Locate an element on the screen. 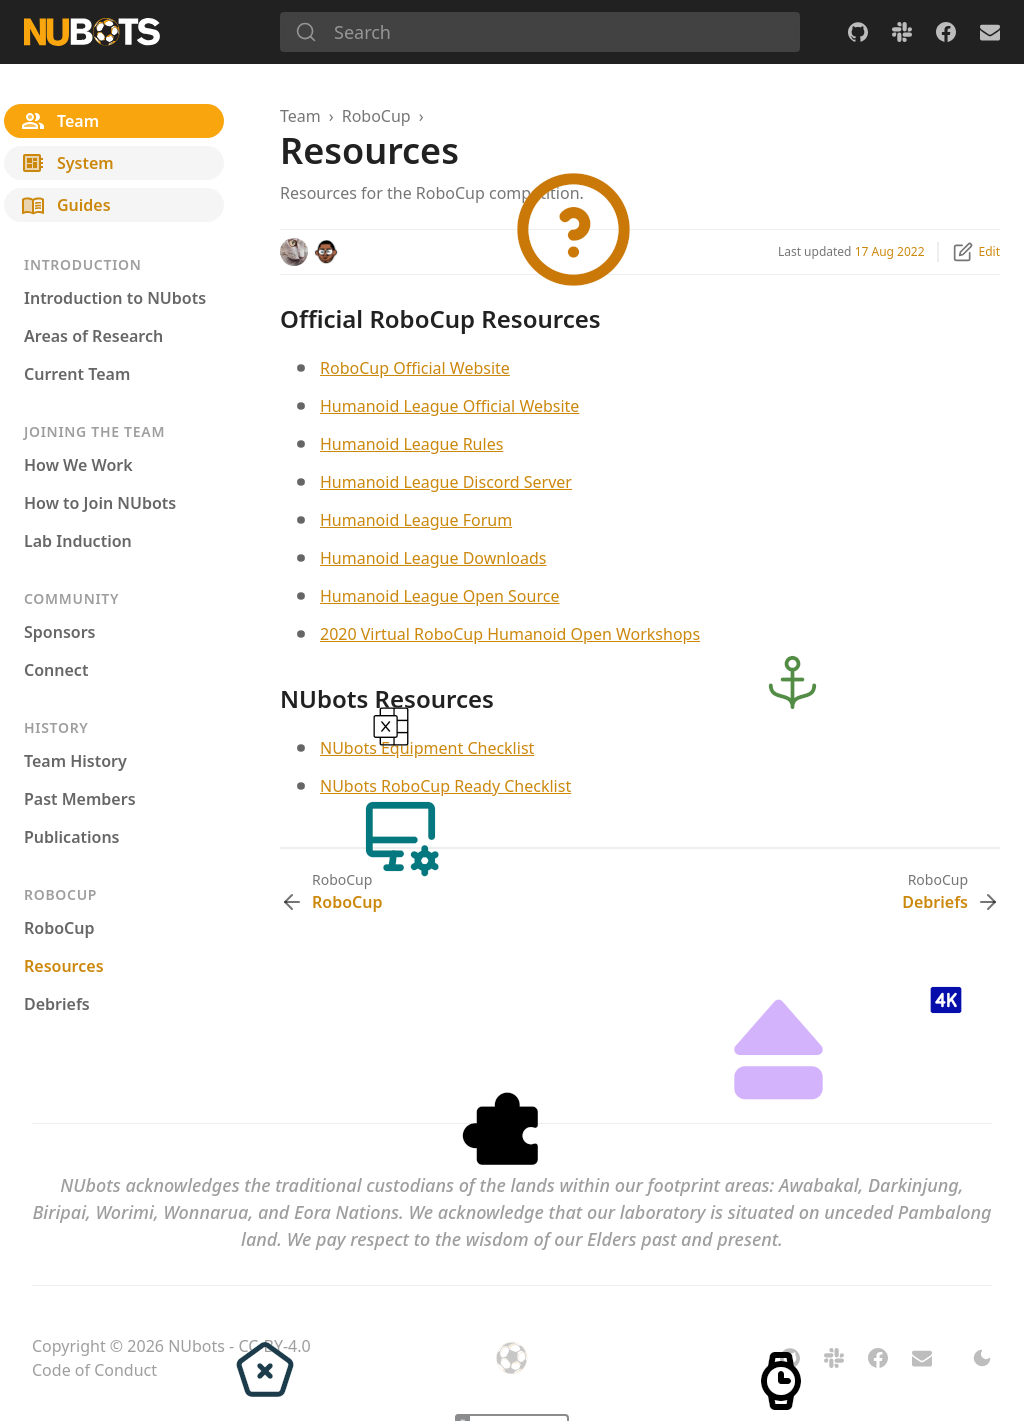  access help or support information is located at coordinates (573, 229).